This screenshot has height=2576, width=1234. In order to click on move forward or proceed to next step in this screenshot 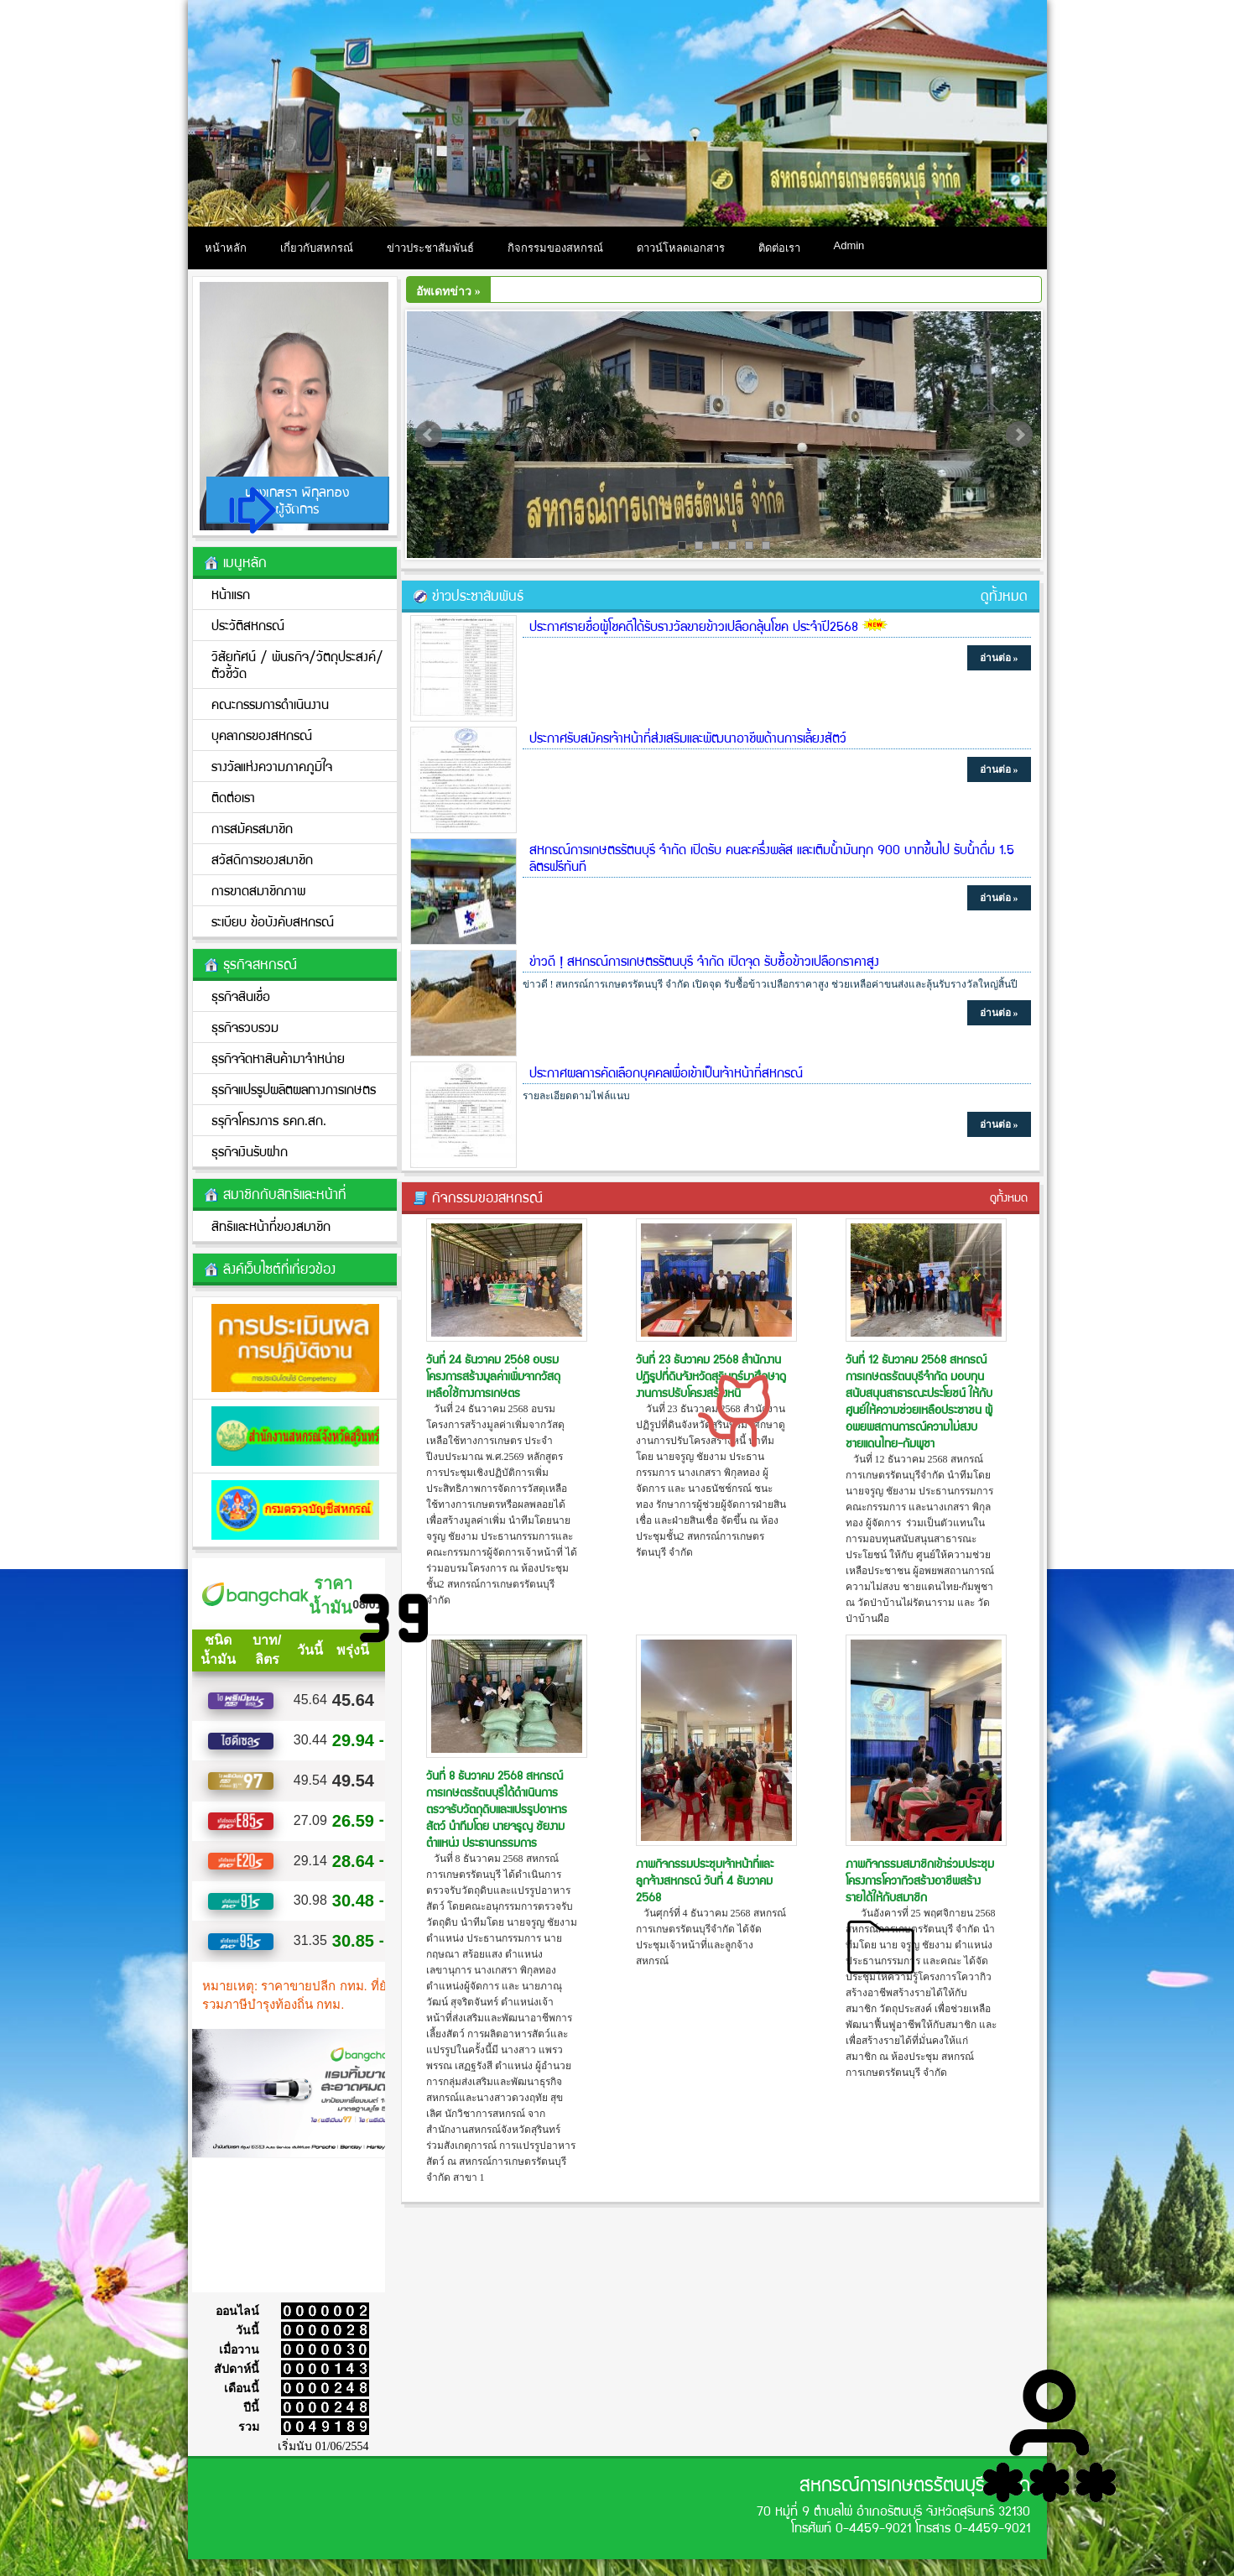, I will do `click(251, 510)`.